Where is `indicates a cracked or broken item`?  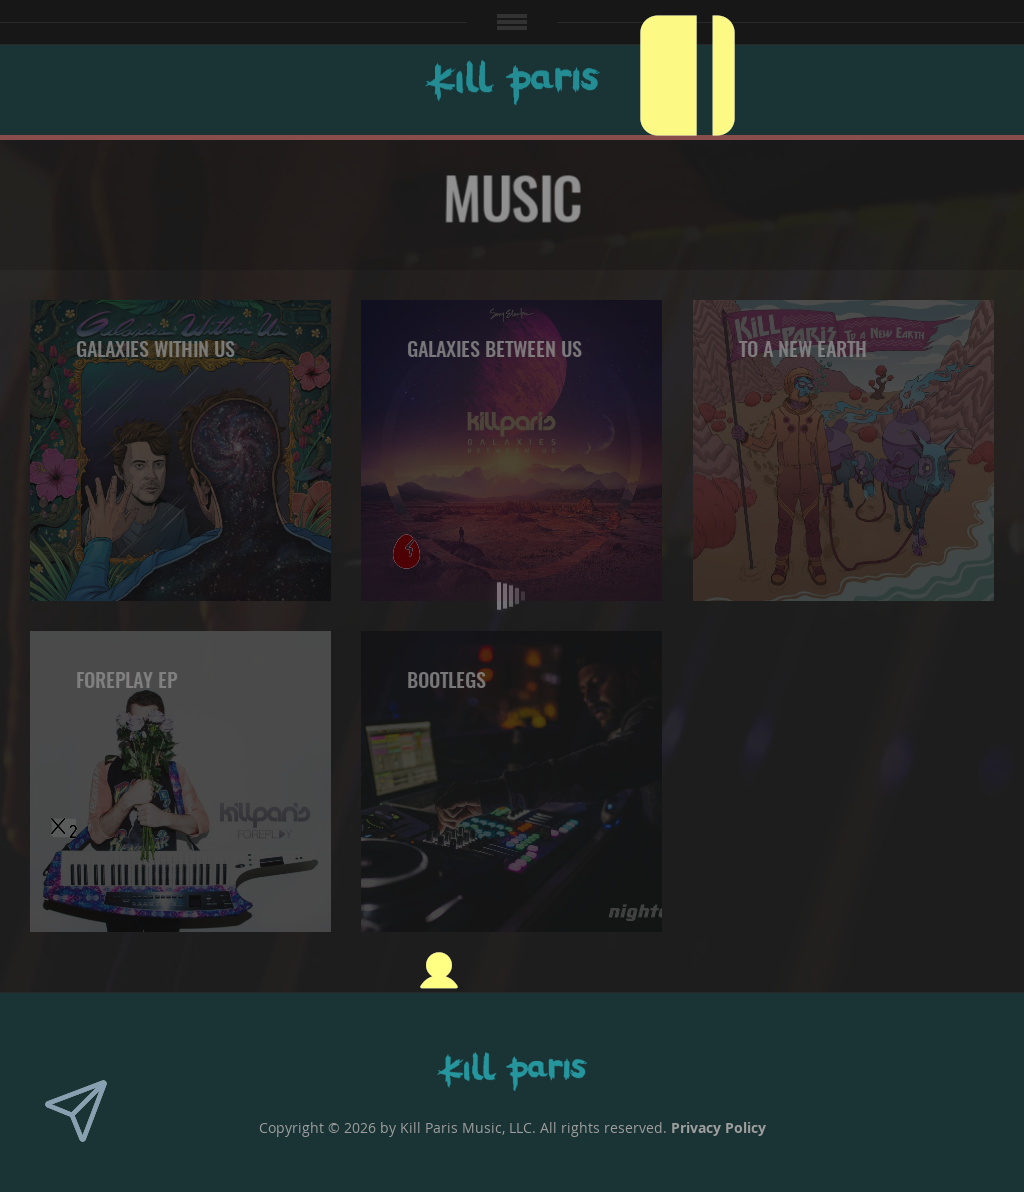 indicates a cracked or broken item is located at coordinates (406, 551).